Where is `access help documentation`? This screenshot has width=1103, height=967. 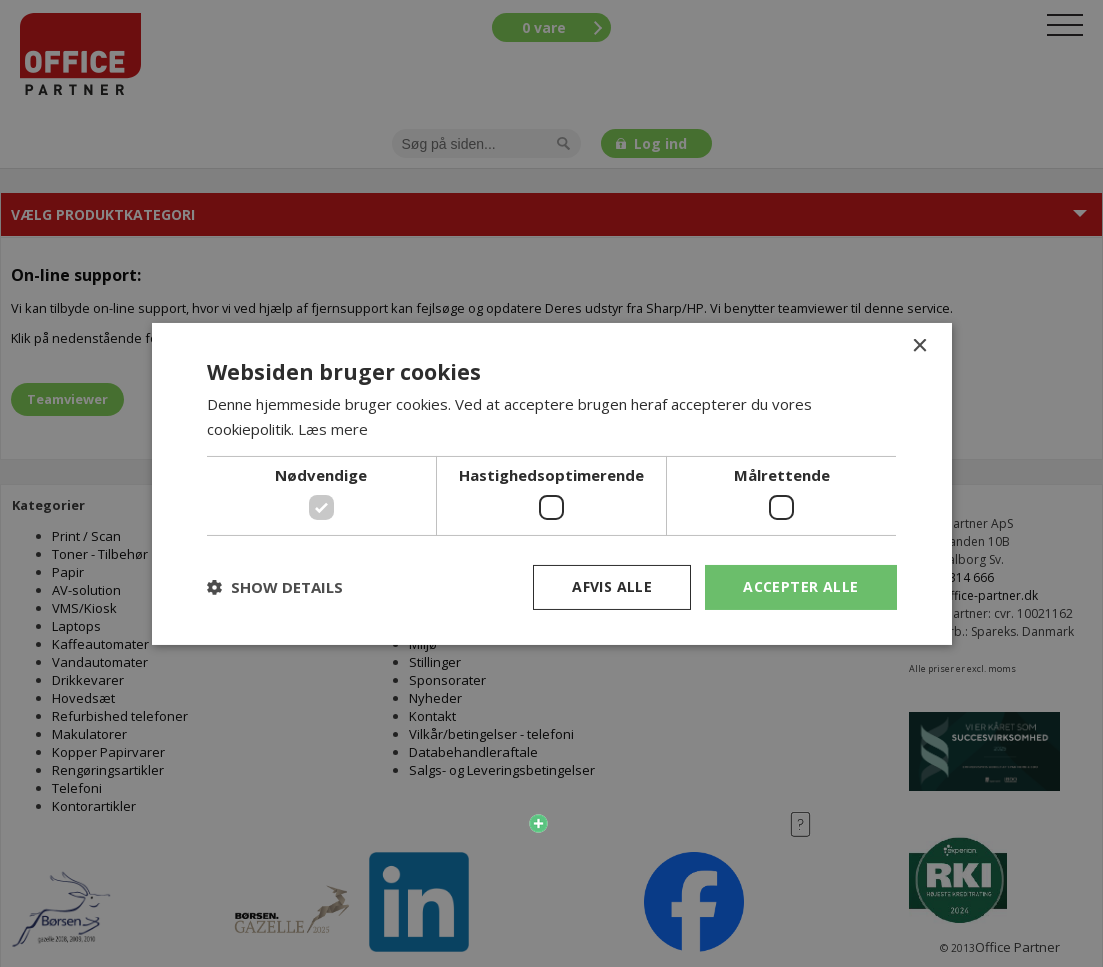
access help documentation is located at coordinates (800, 823).